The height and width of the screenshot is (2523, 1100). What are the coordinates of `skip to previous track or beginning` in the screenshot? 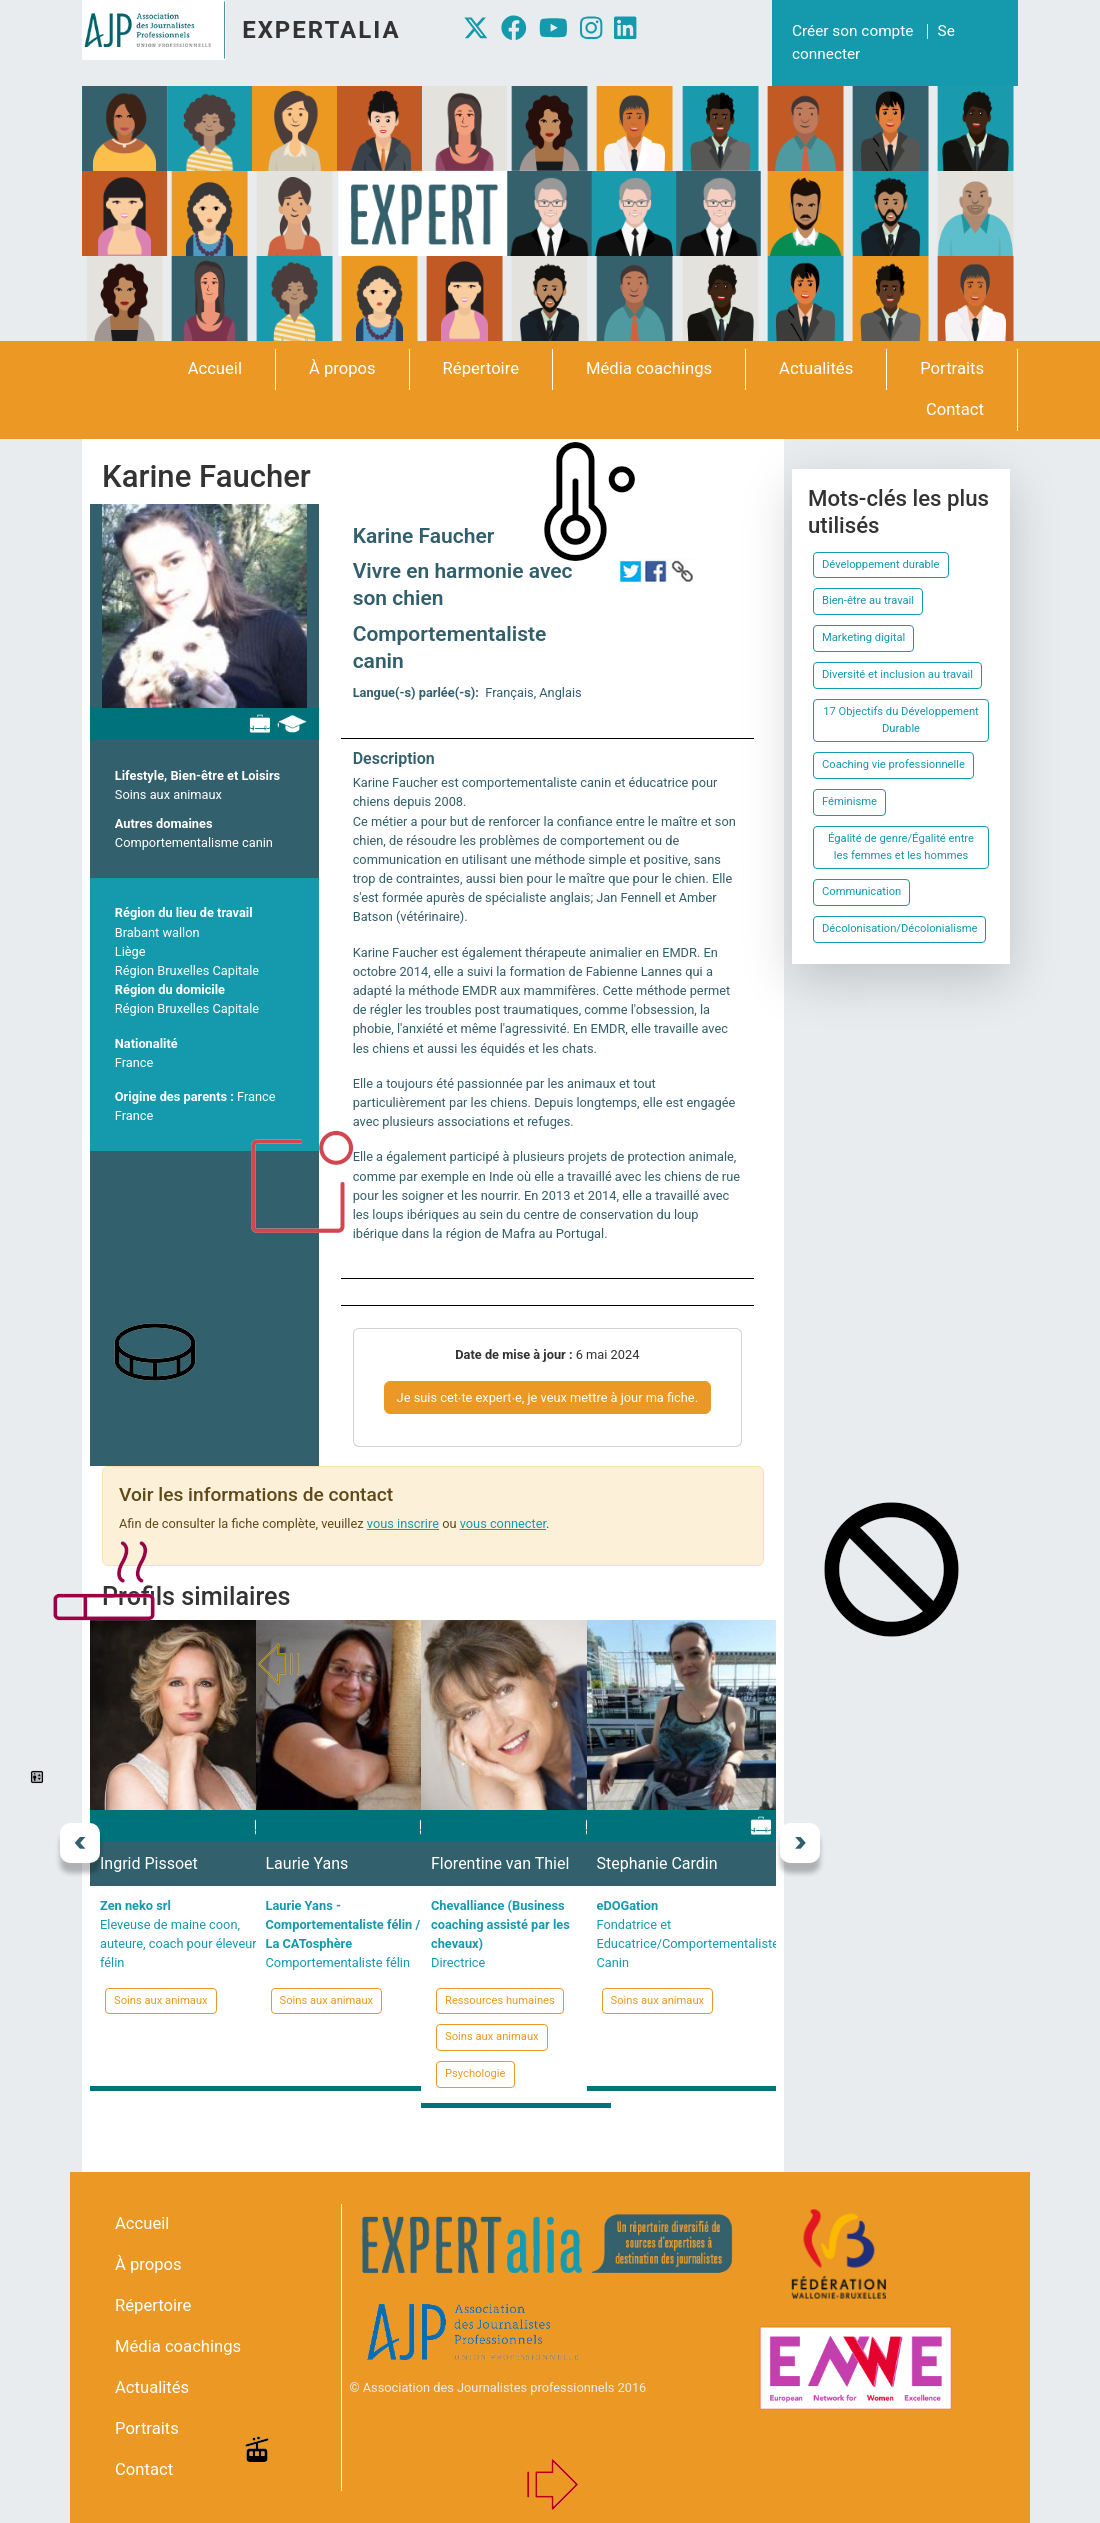 It's located at (280, 1664).